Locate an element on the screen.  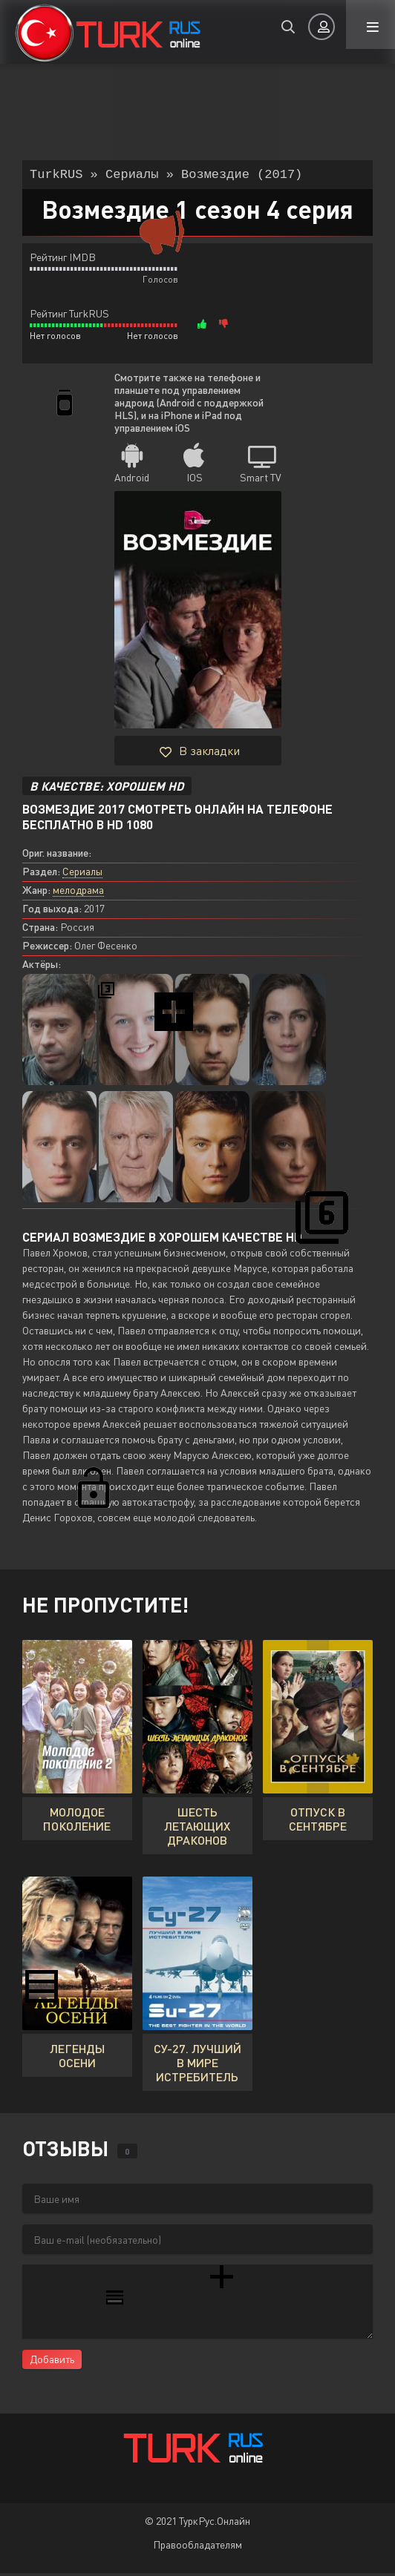
unlock or unsecure an item is located at coordinates (94, 1489).